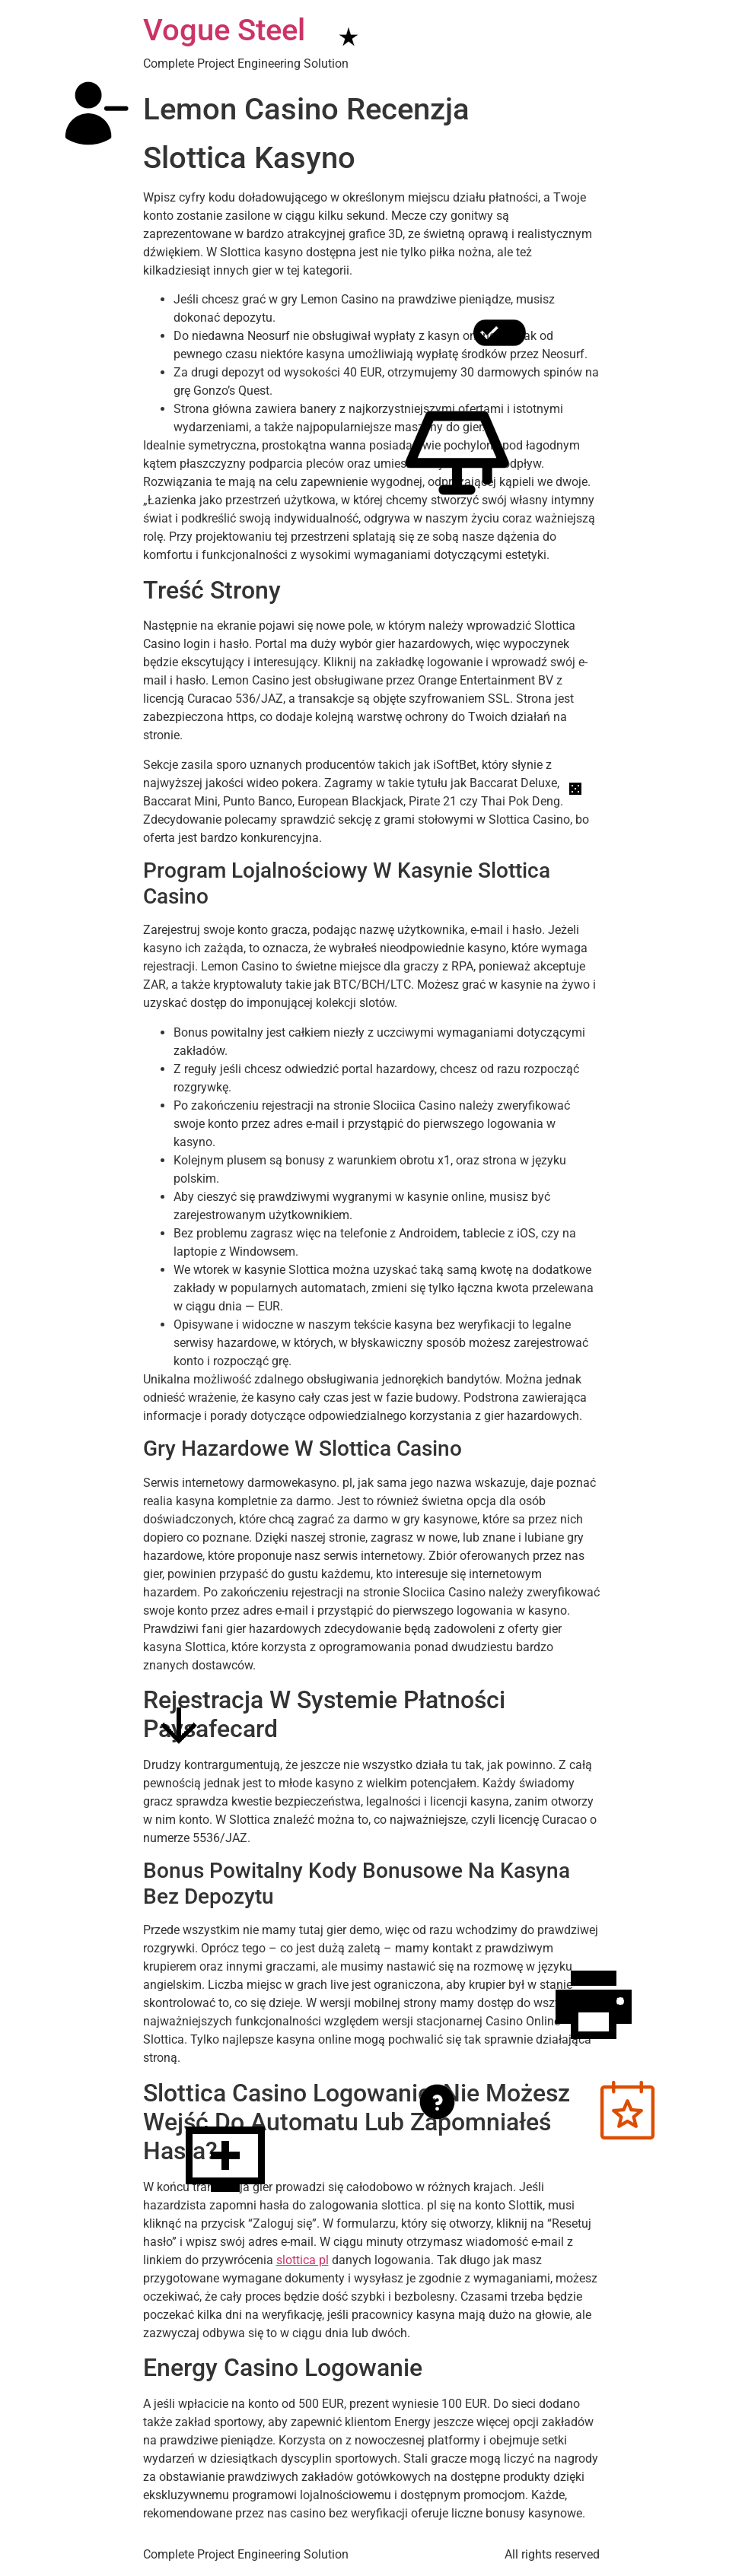 The image size is (742, 2576). Describe the element at coordinates (499, 332) in the screenshot. I see `toggle setting enabled or active` at that location.